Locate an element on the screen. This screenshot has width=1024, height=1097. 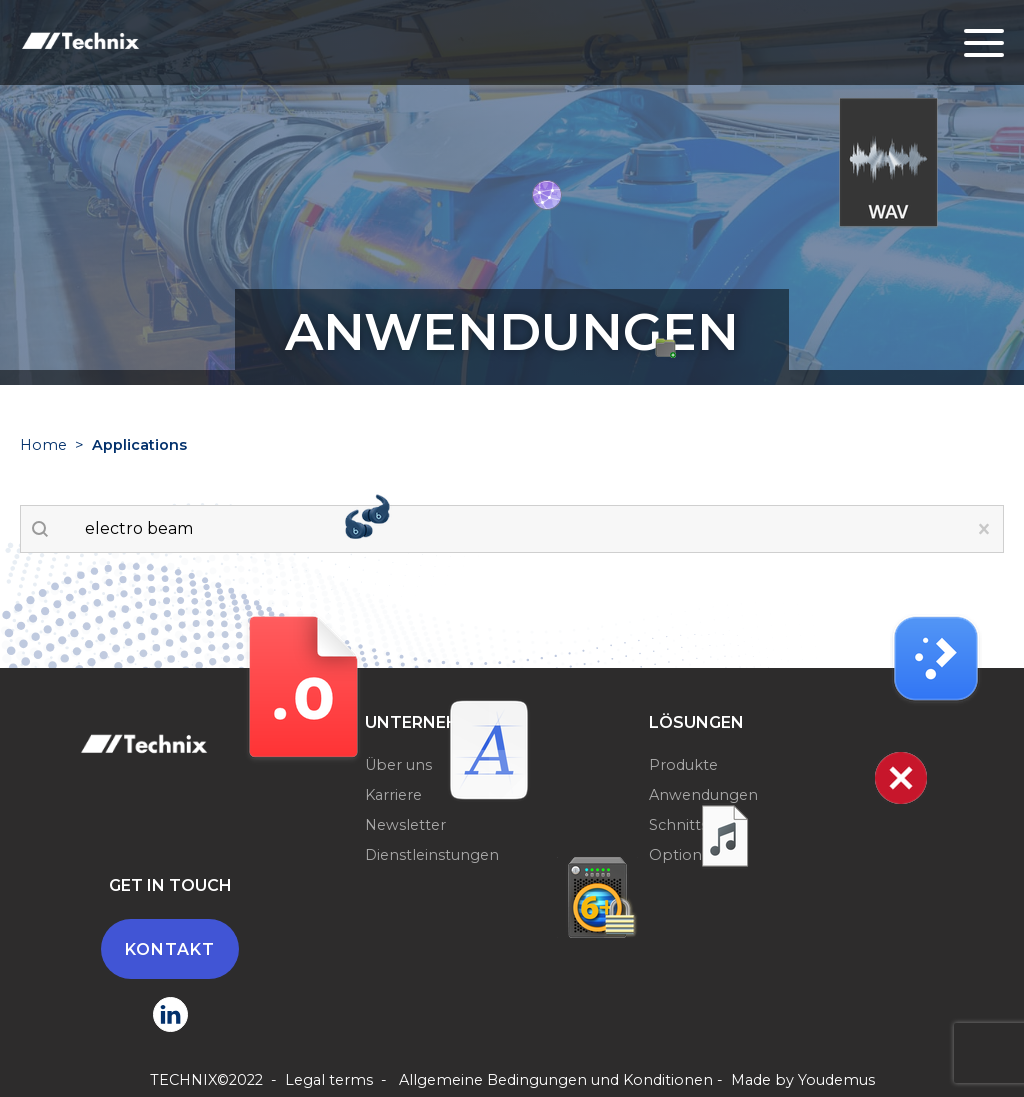
locked RAID 6+ storage array is located at coordinates (597, 897).